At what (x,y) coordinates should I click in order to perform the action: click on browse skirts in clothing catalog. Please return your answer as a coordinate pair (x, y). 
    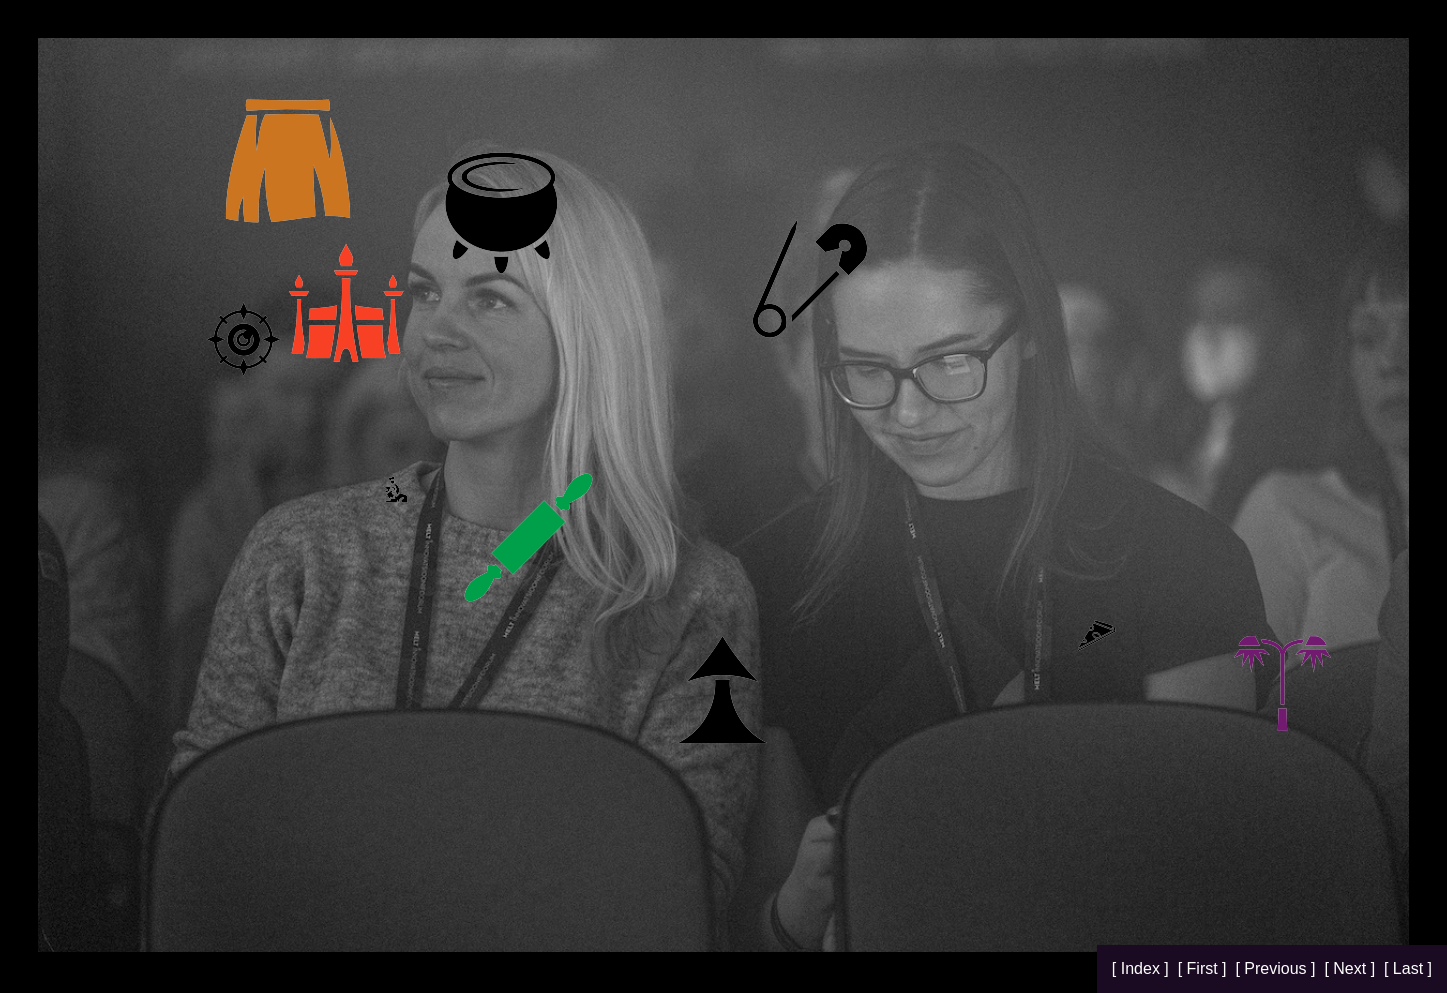
    Looking at the image, I should click on (288, 161).